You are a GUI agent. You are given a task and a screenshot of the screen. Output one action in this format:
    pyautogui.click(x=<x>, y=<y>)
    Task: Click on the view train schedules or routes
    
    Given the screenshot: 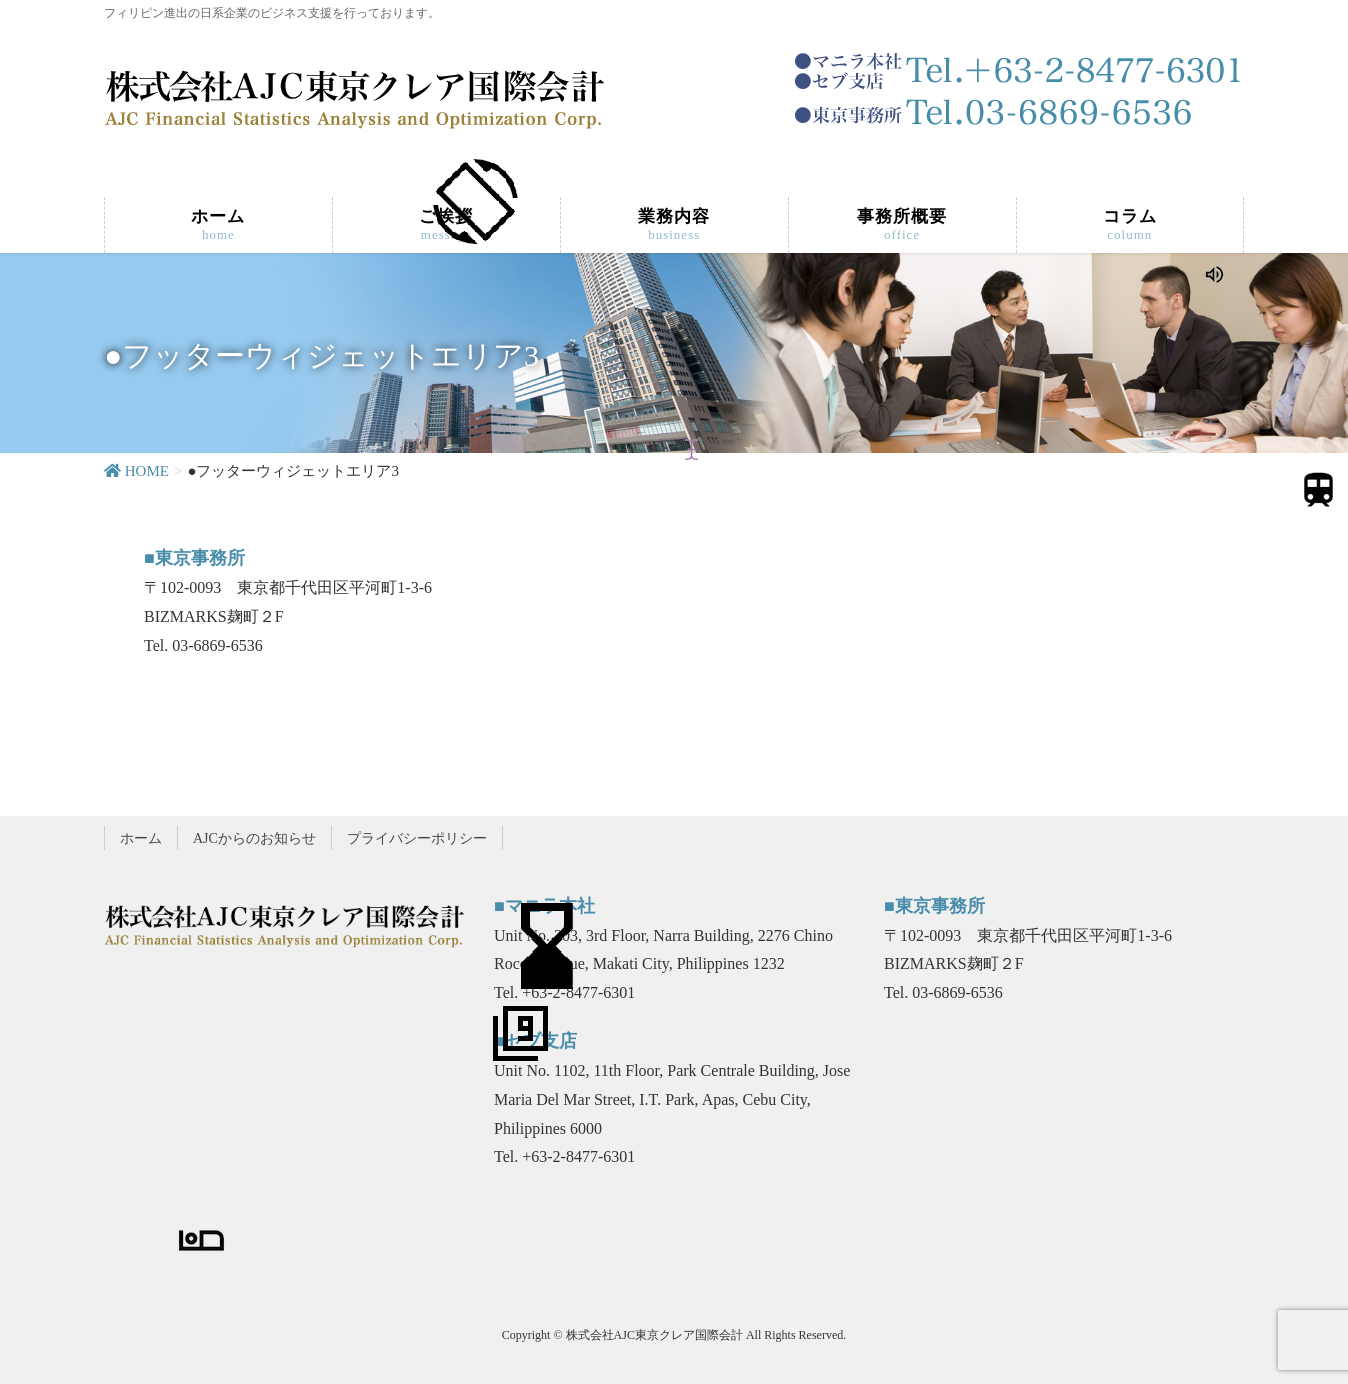 What is the action you would take?
    pyautogui.click(x=1318, y=490)
    